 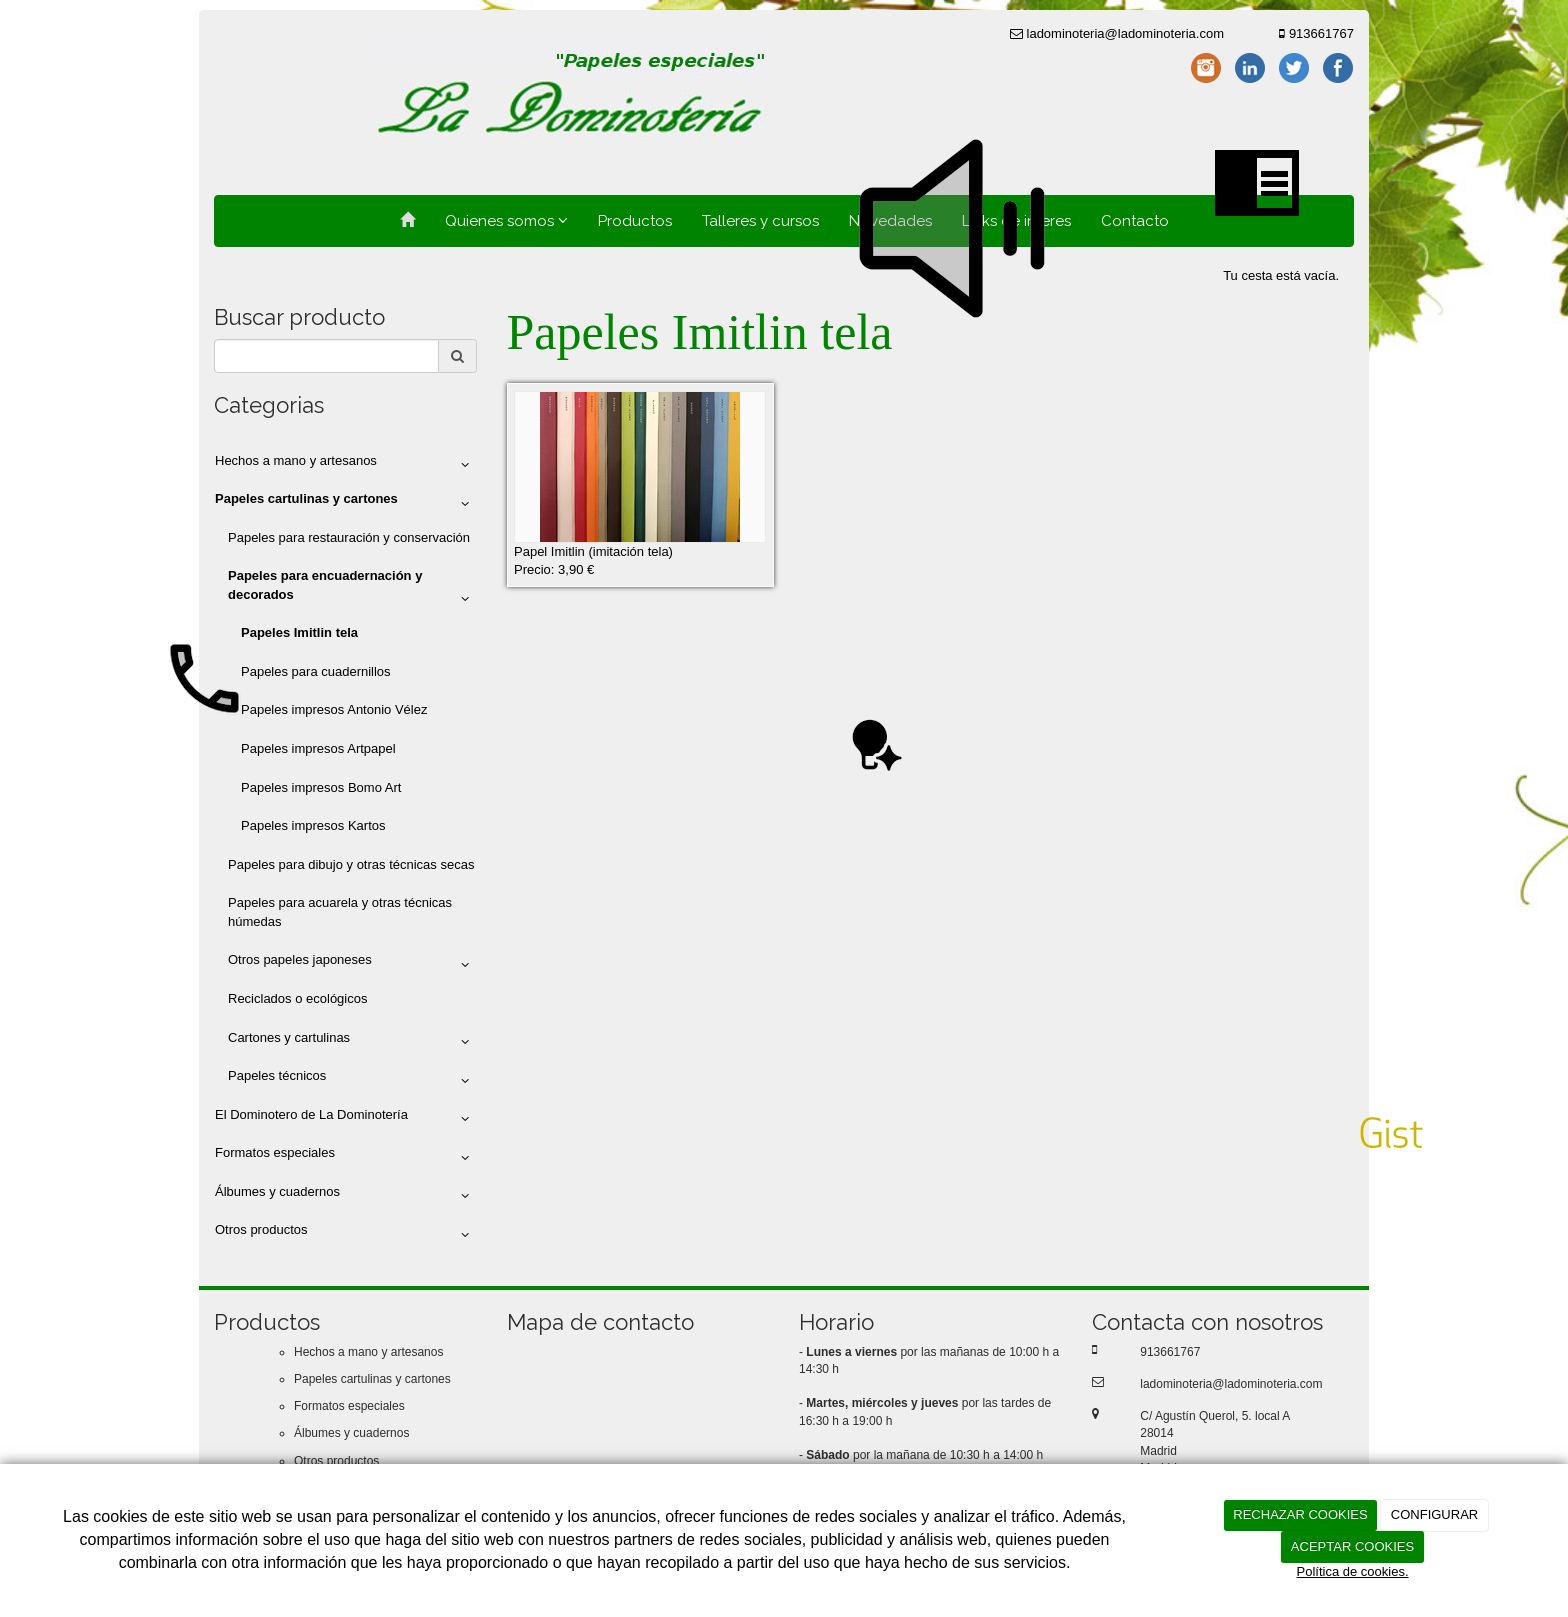 What do you see at coordinates (1257, 181) in the screenshot?
I see `switch to reader mode for distraction-free reading` at bounding box center [1257, 181].